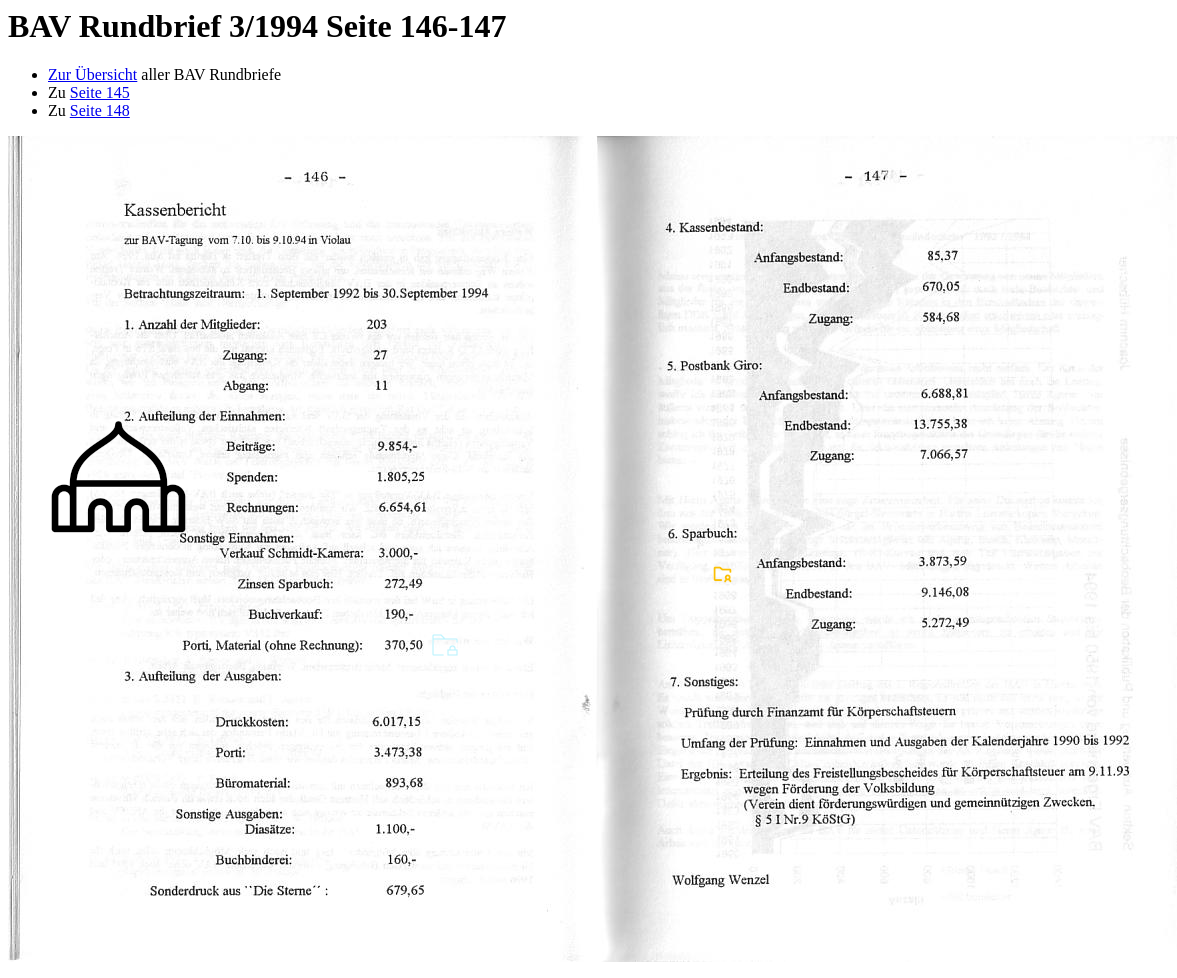  I want to click on access a password-protected folder, so click(445, 645).